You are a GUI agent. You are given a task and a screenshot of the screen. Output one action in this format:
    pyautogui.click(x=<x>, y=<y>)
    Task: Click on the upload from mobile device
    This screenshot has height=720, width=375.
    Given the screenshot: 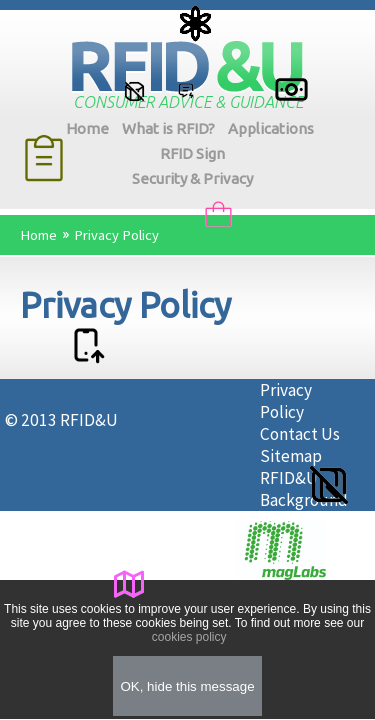 What is the action you would take?
    pyautogui.click(x=86, y=345)
    